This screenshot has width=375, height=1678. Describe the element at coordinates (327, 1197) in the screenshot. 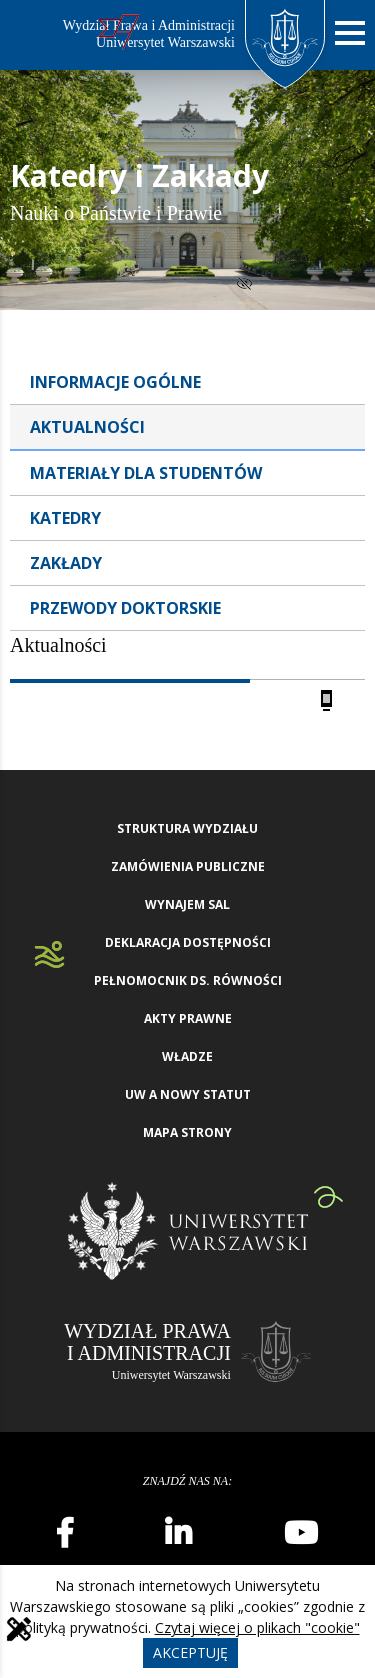

I see `freehand drawing or sketch tool` at that location.